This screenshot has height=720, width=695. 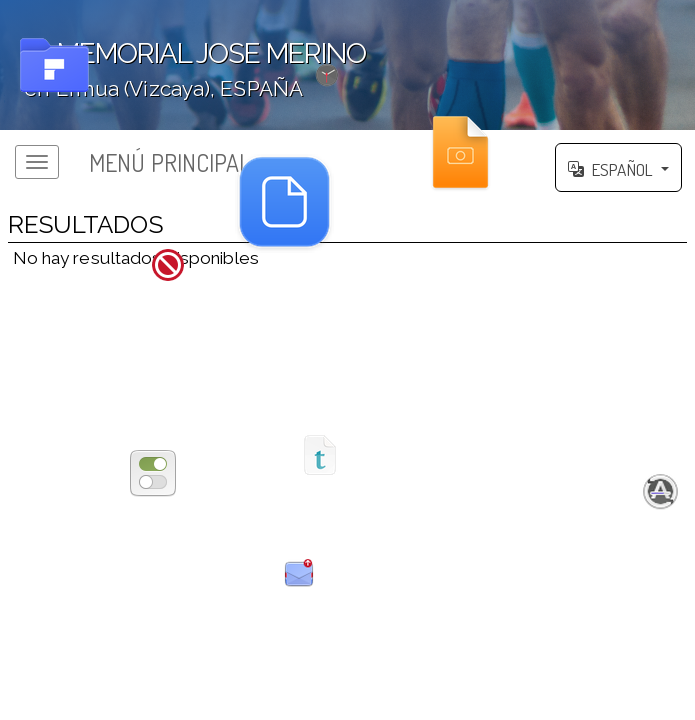 I want to click on open gnome tweaks settings, so click(x=153, y=473).